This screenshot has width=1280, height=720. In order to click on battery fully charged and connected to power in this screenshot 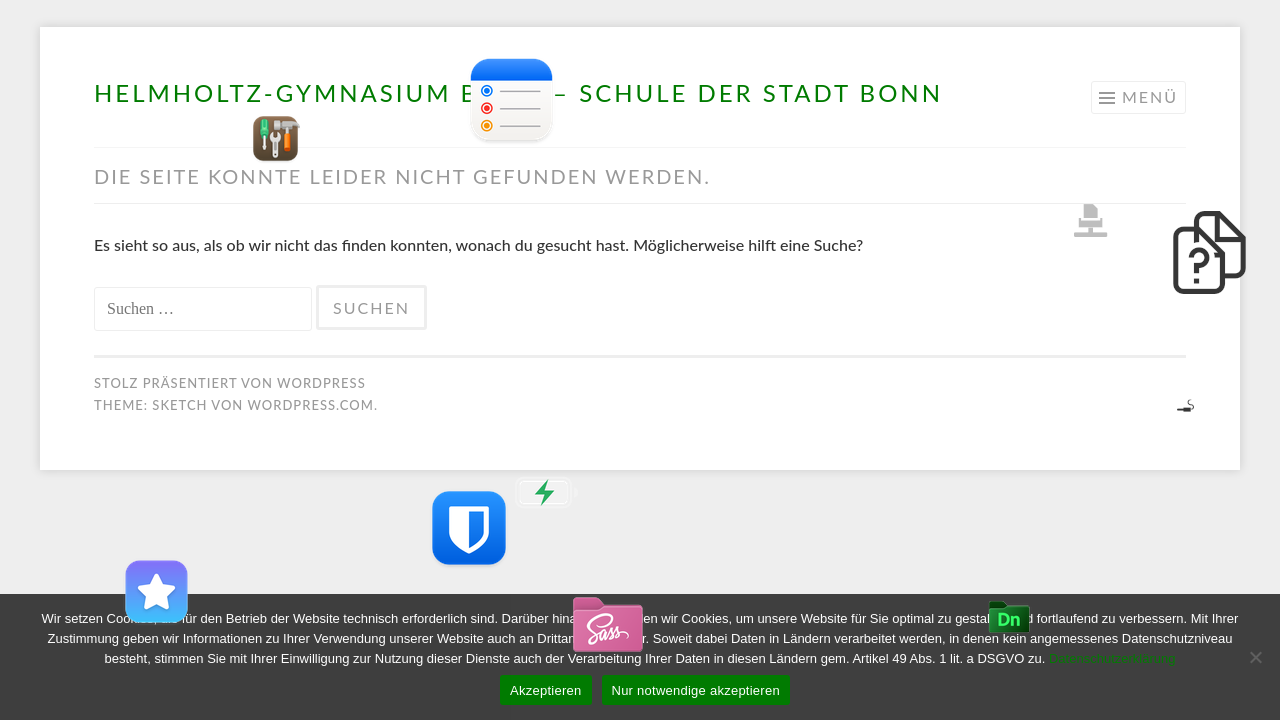, I will do `click(546, 492)`.